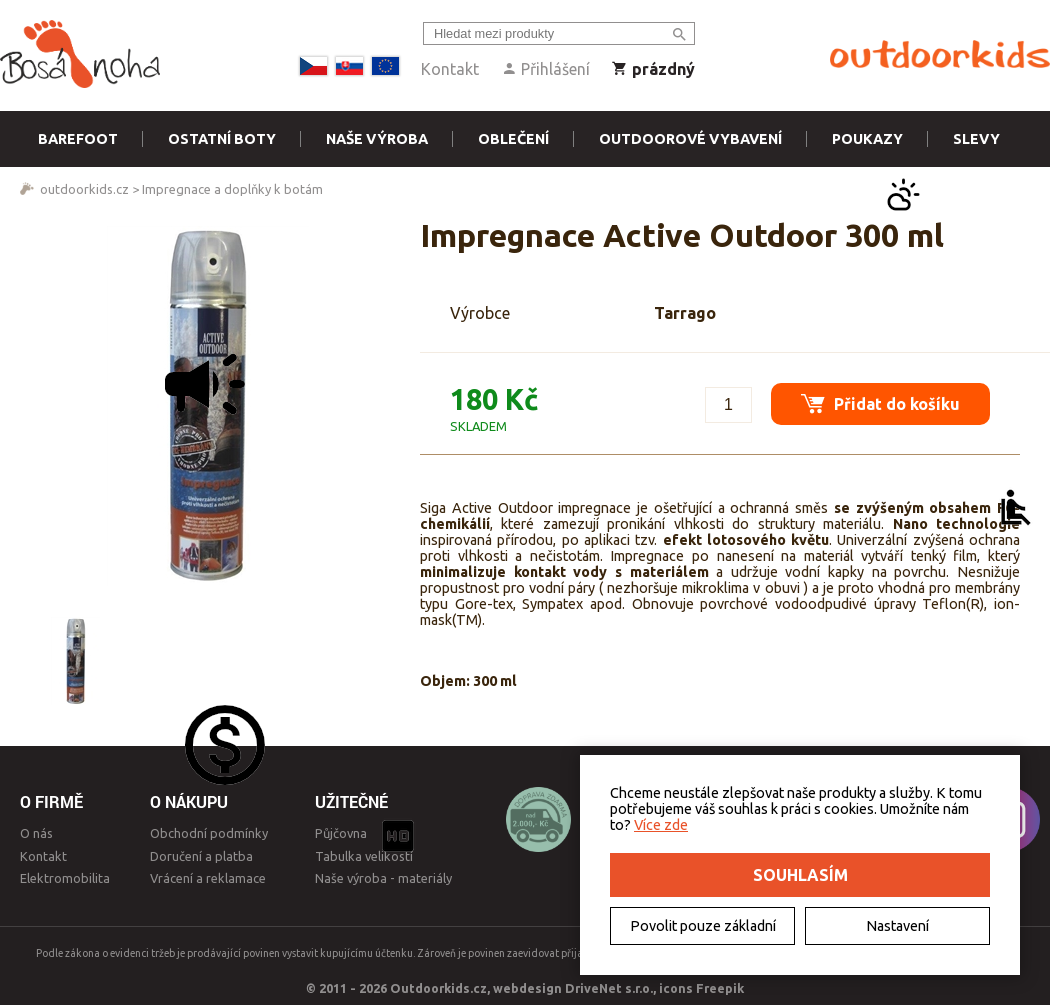 Image resolution: width=1050 pixels, height=1005 pixels. I want to click on view announcements or notifications, so click(205, 384).